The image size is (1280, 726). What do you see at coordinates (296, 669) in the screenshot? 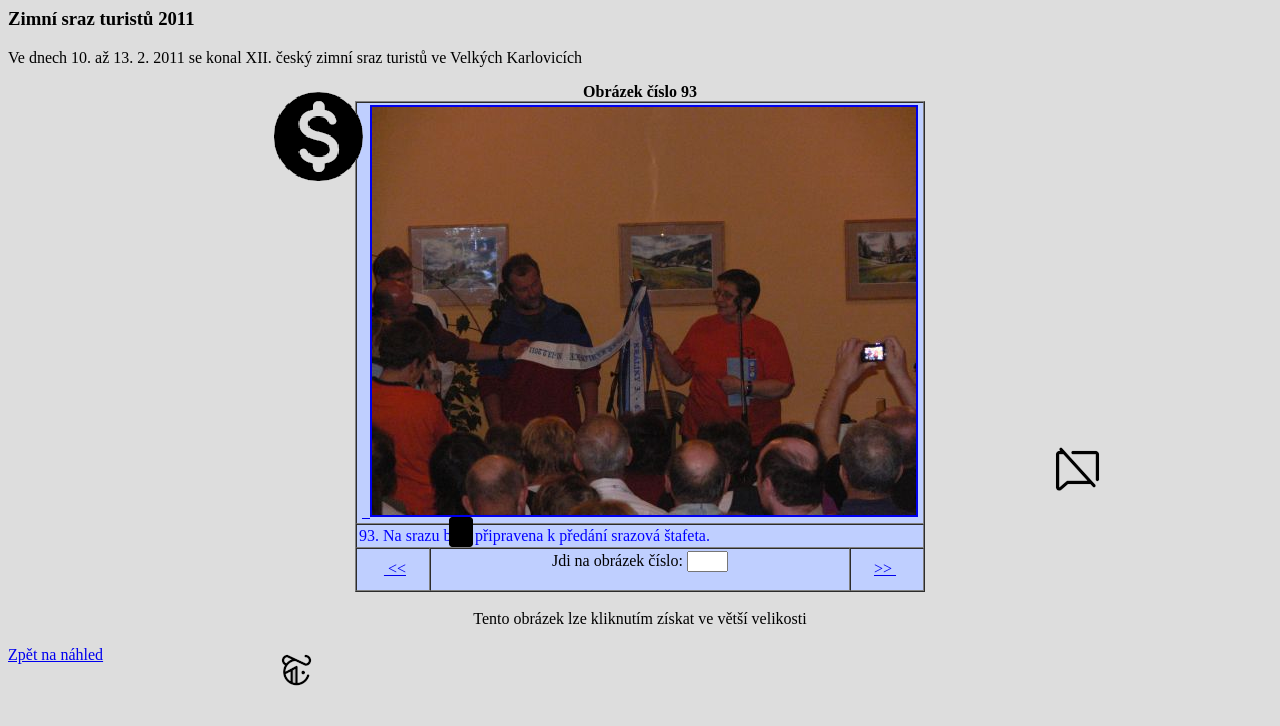
I see `open The New York Times app` at bounding box center [296, 669].